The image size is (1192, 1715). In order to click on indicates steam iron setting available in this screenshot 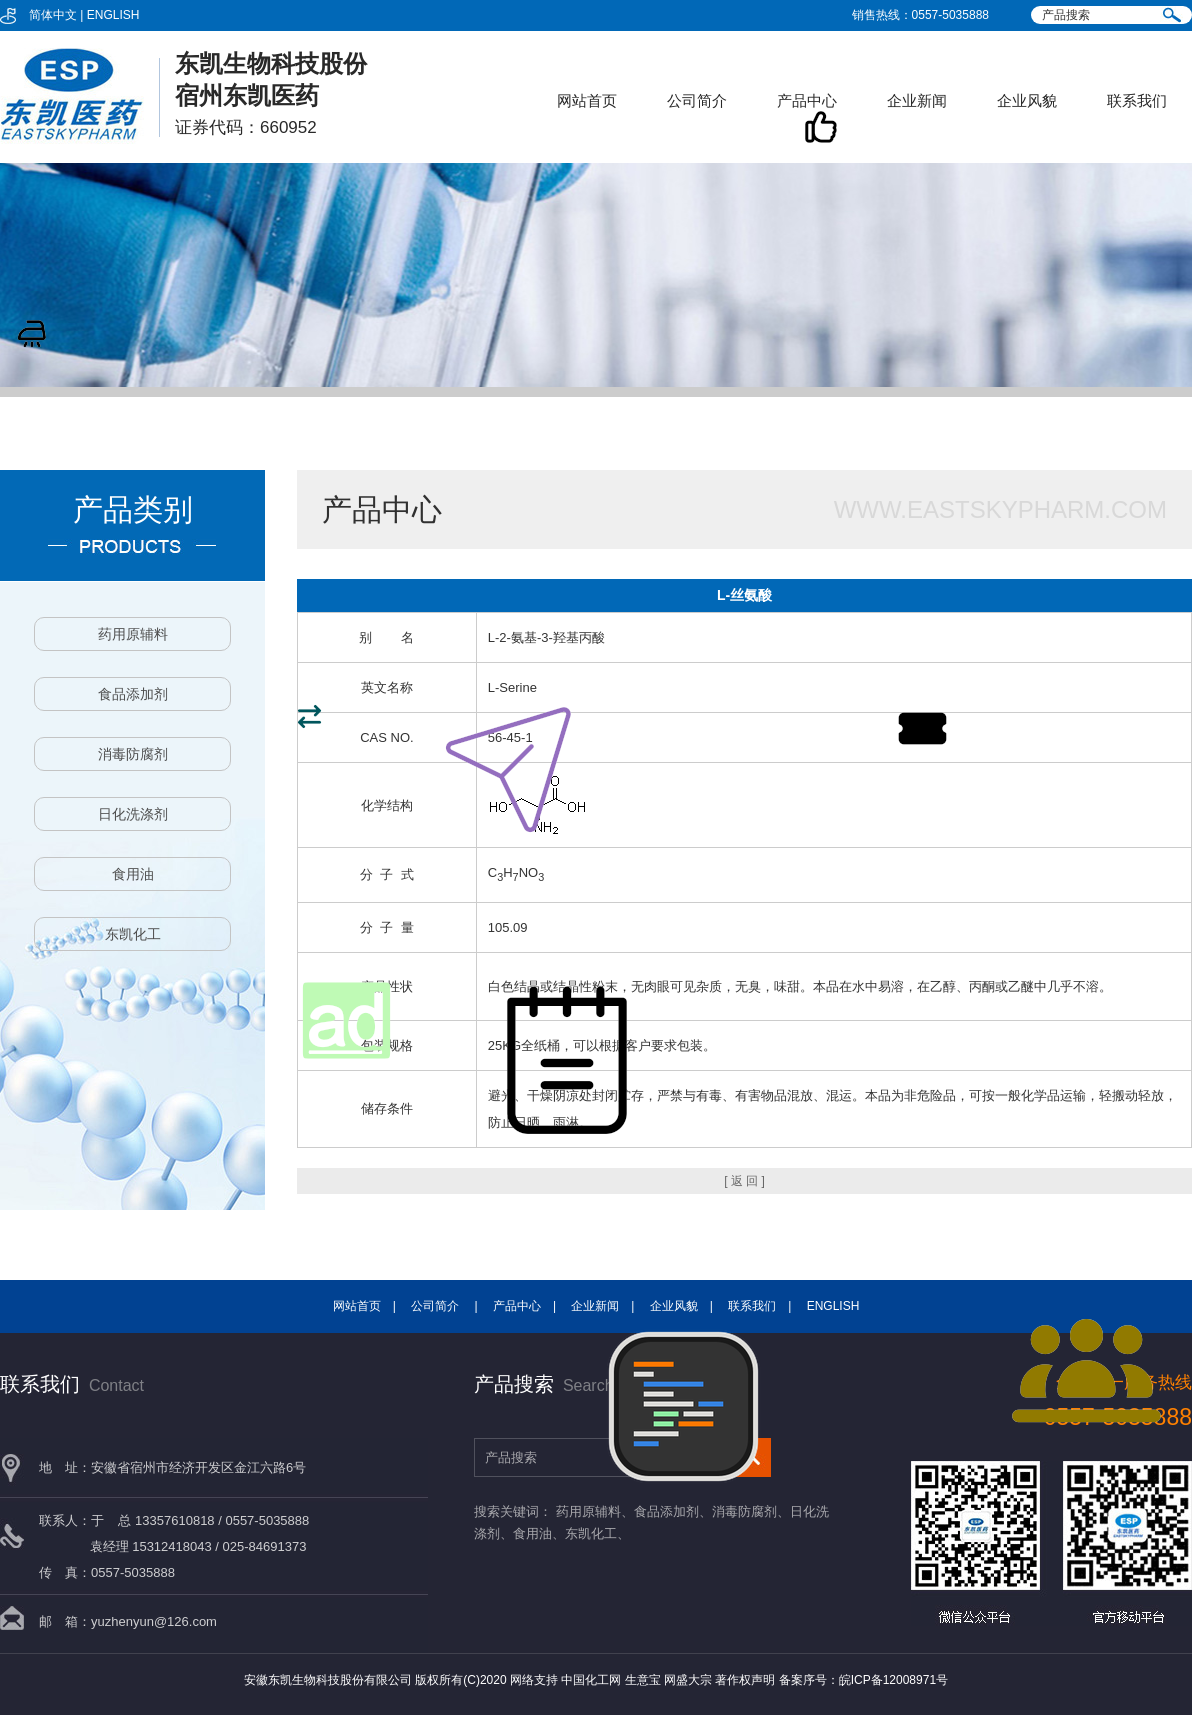, I will do `click(32, 333)`.